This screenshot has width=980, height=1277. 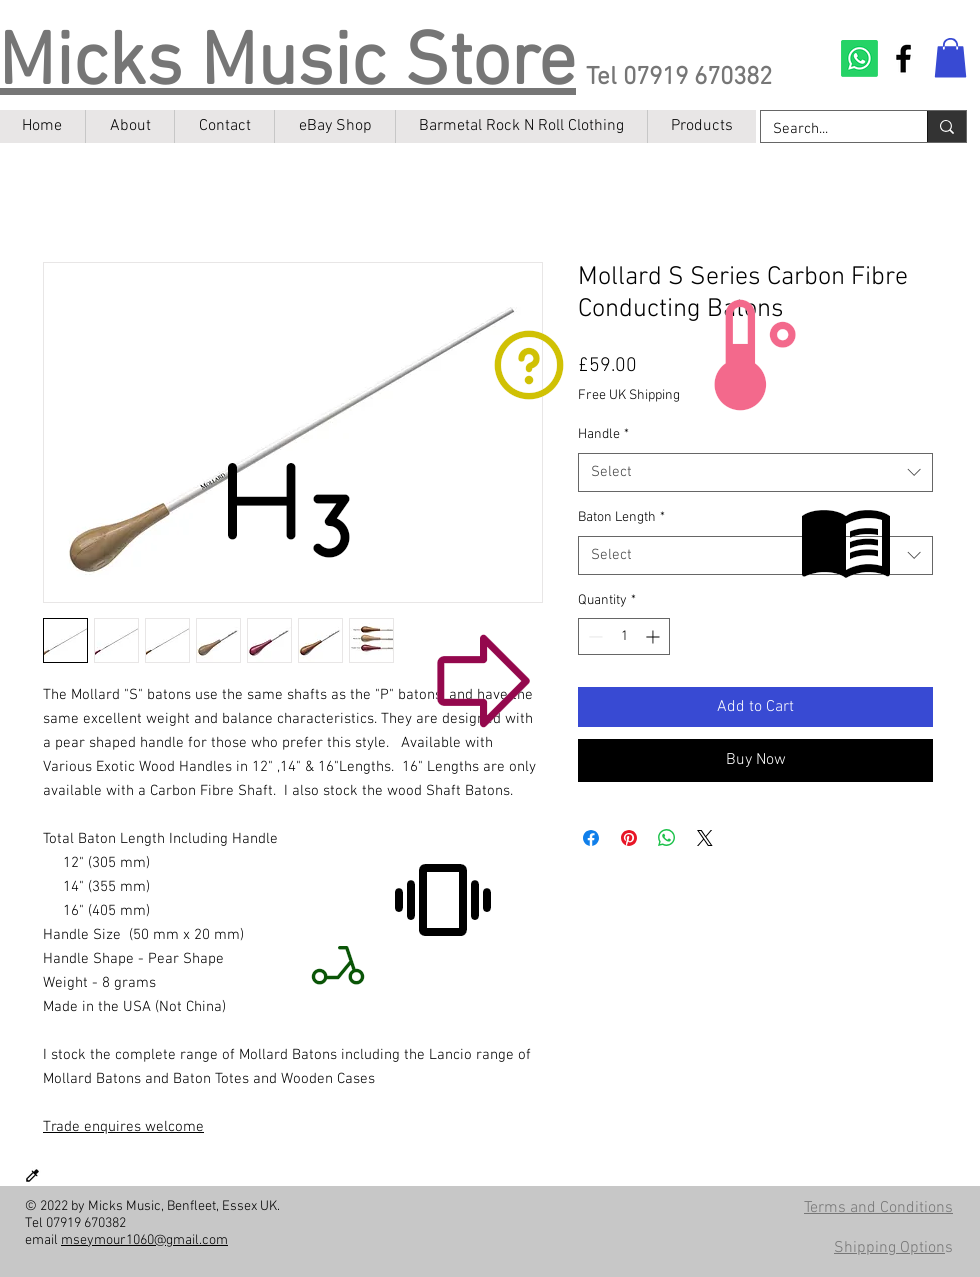 I want to click on pick a color from the canvas, so click(x=32, y=1175).